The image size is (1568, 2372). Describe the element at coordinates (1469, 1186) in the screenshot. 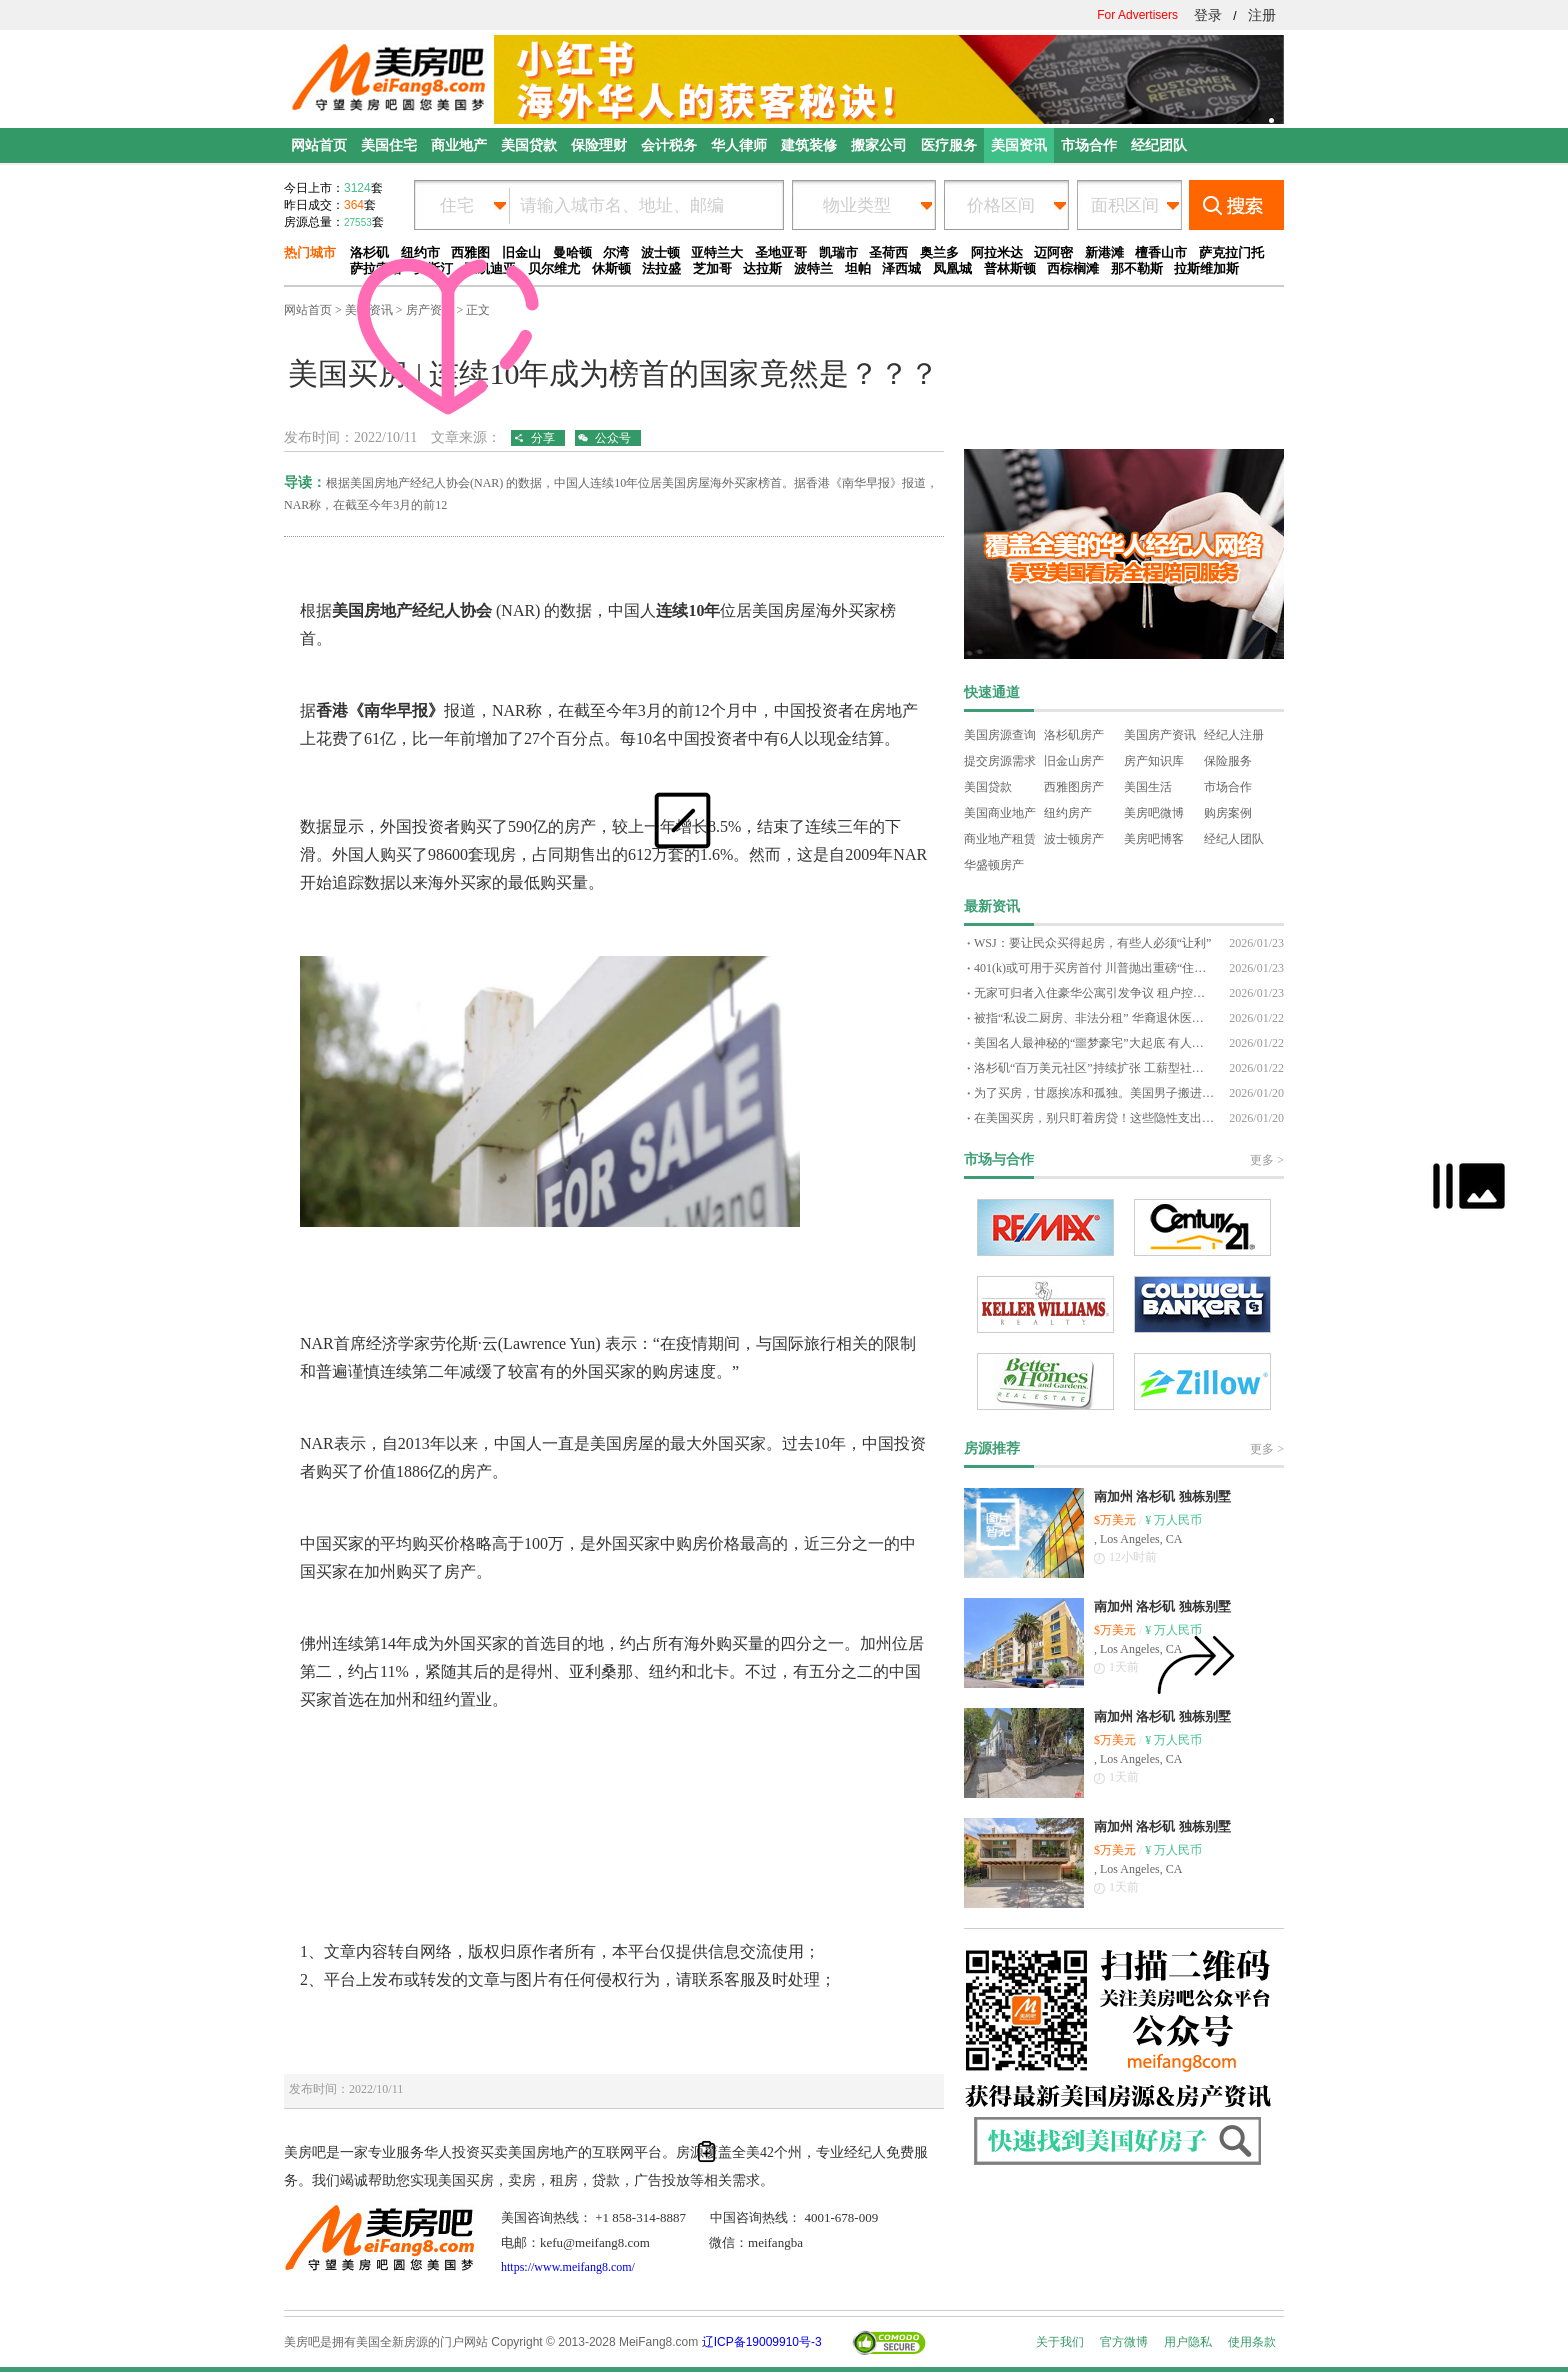

I see `enable burst mode for rapid photo capture` at that location.